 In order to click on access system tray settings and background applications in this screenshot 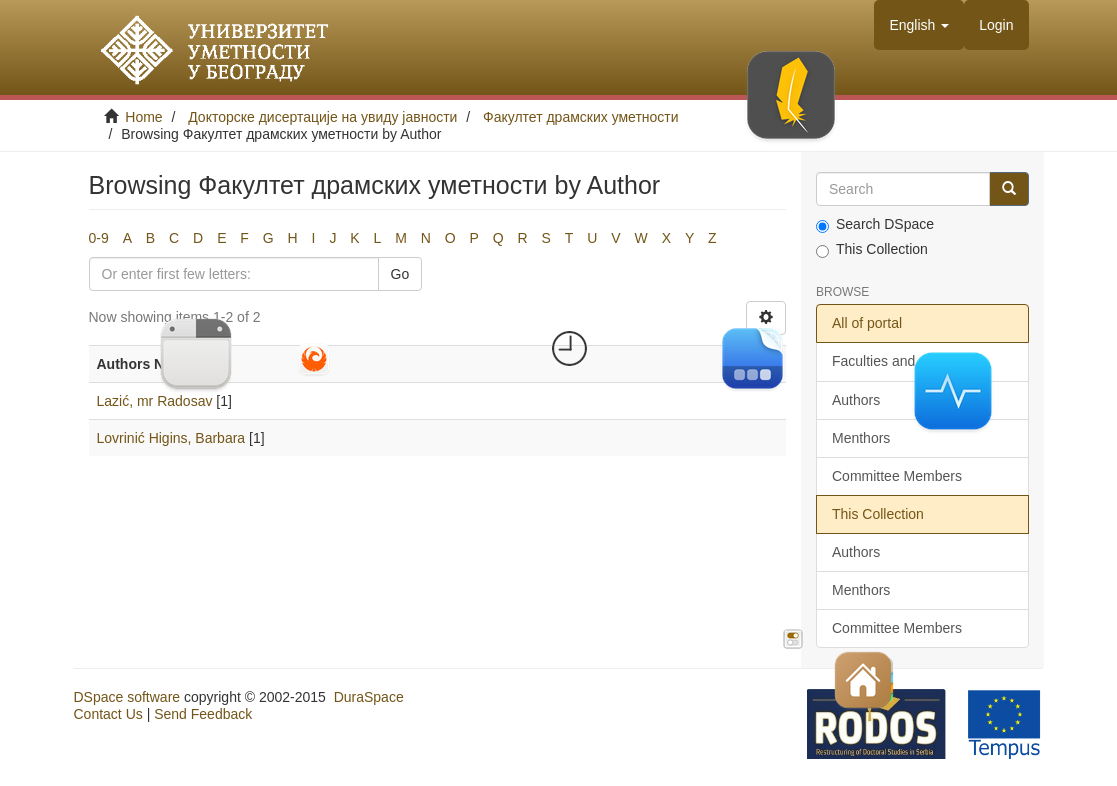, I will do `click(752, 358)`.